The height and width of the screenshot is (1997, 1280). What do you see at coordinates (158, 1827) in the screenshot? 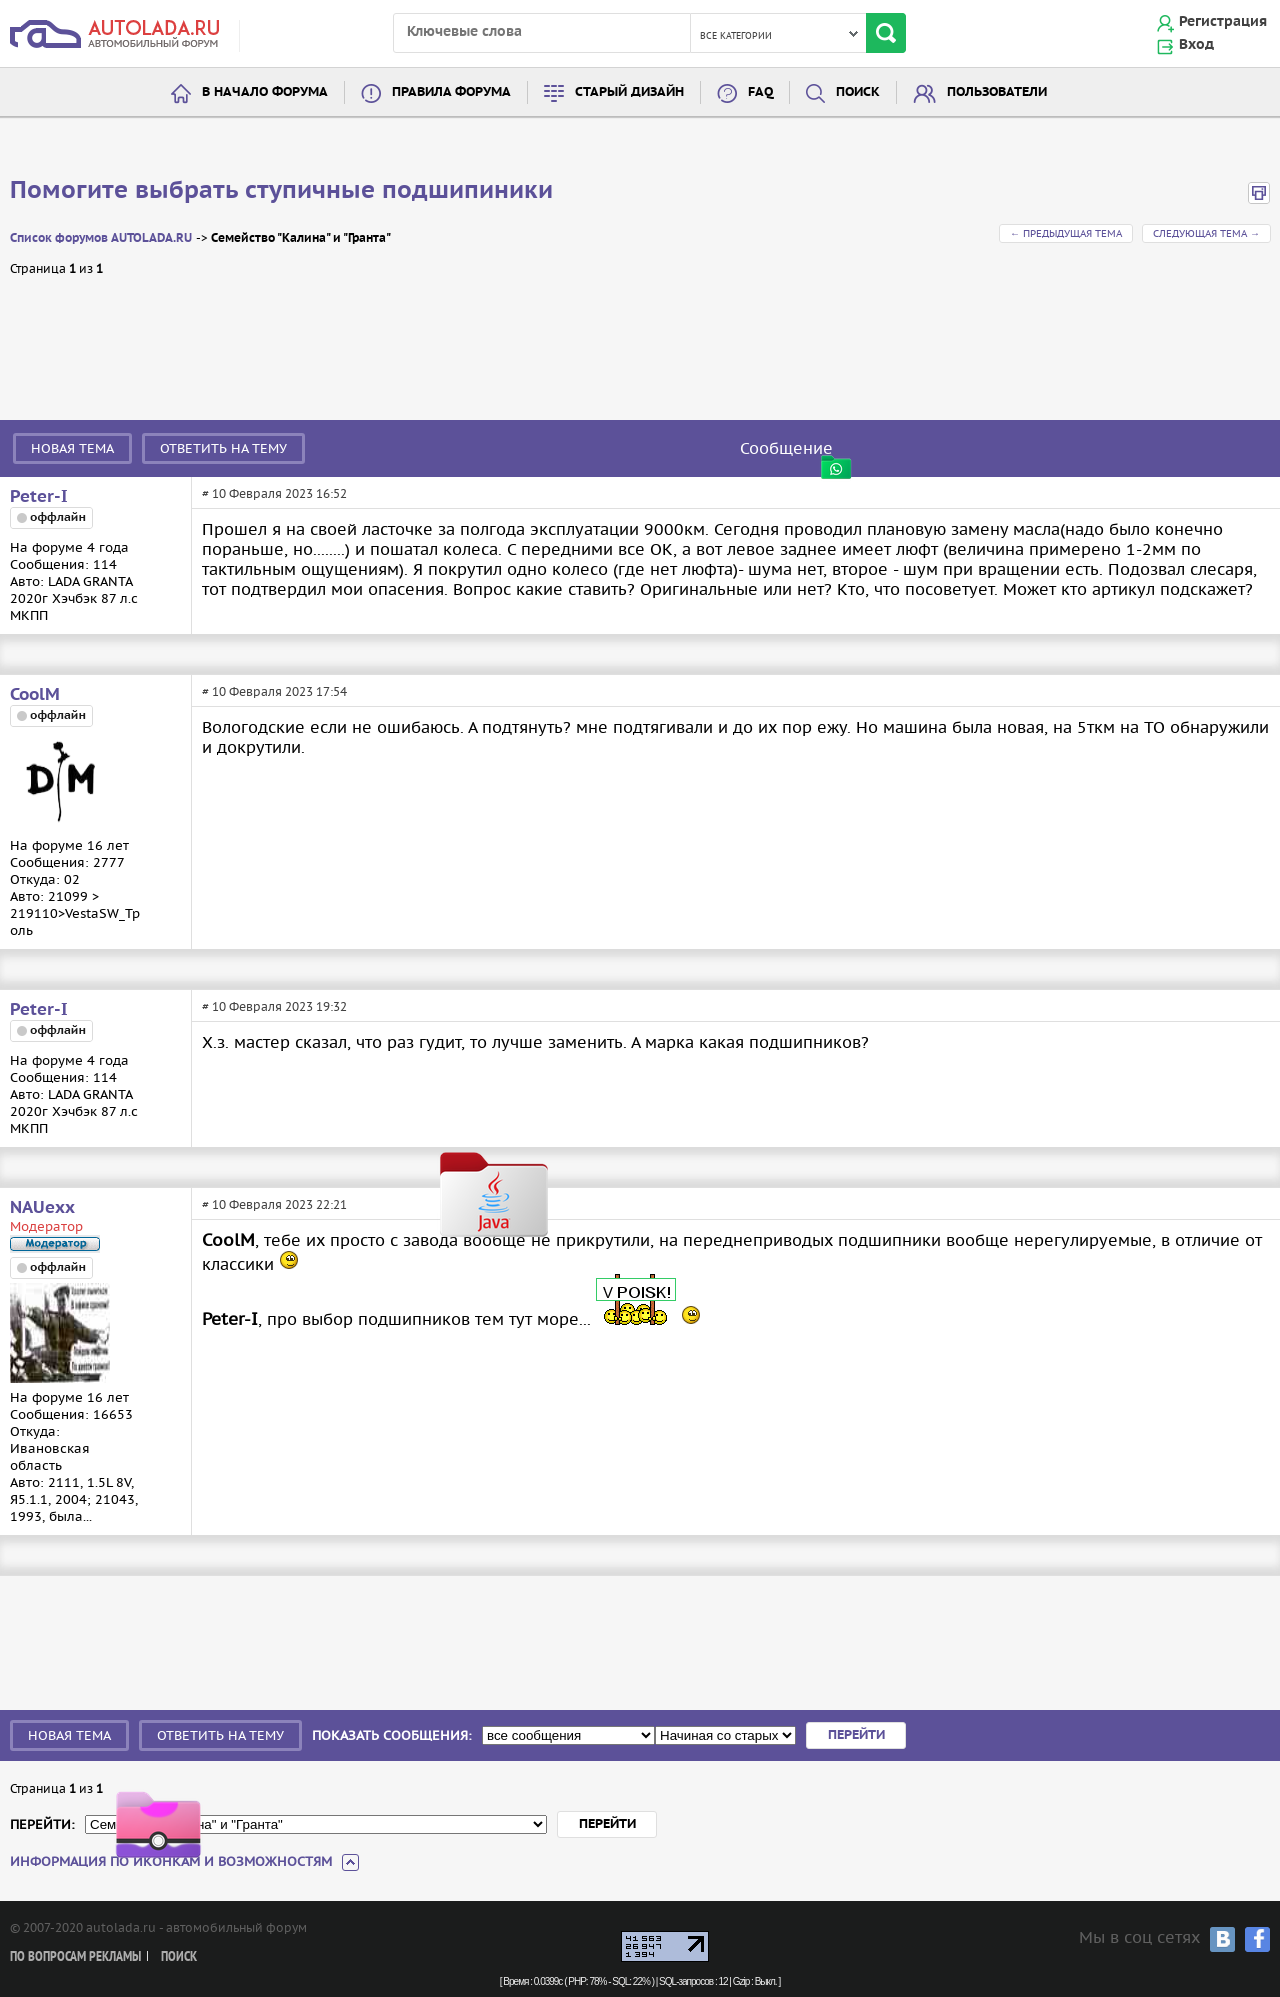
I see `folder for pokémon dream ball collection or related files` at bounding box center [158, 1827].